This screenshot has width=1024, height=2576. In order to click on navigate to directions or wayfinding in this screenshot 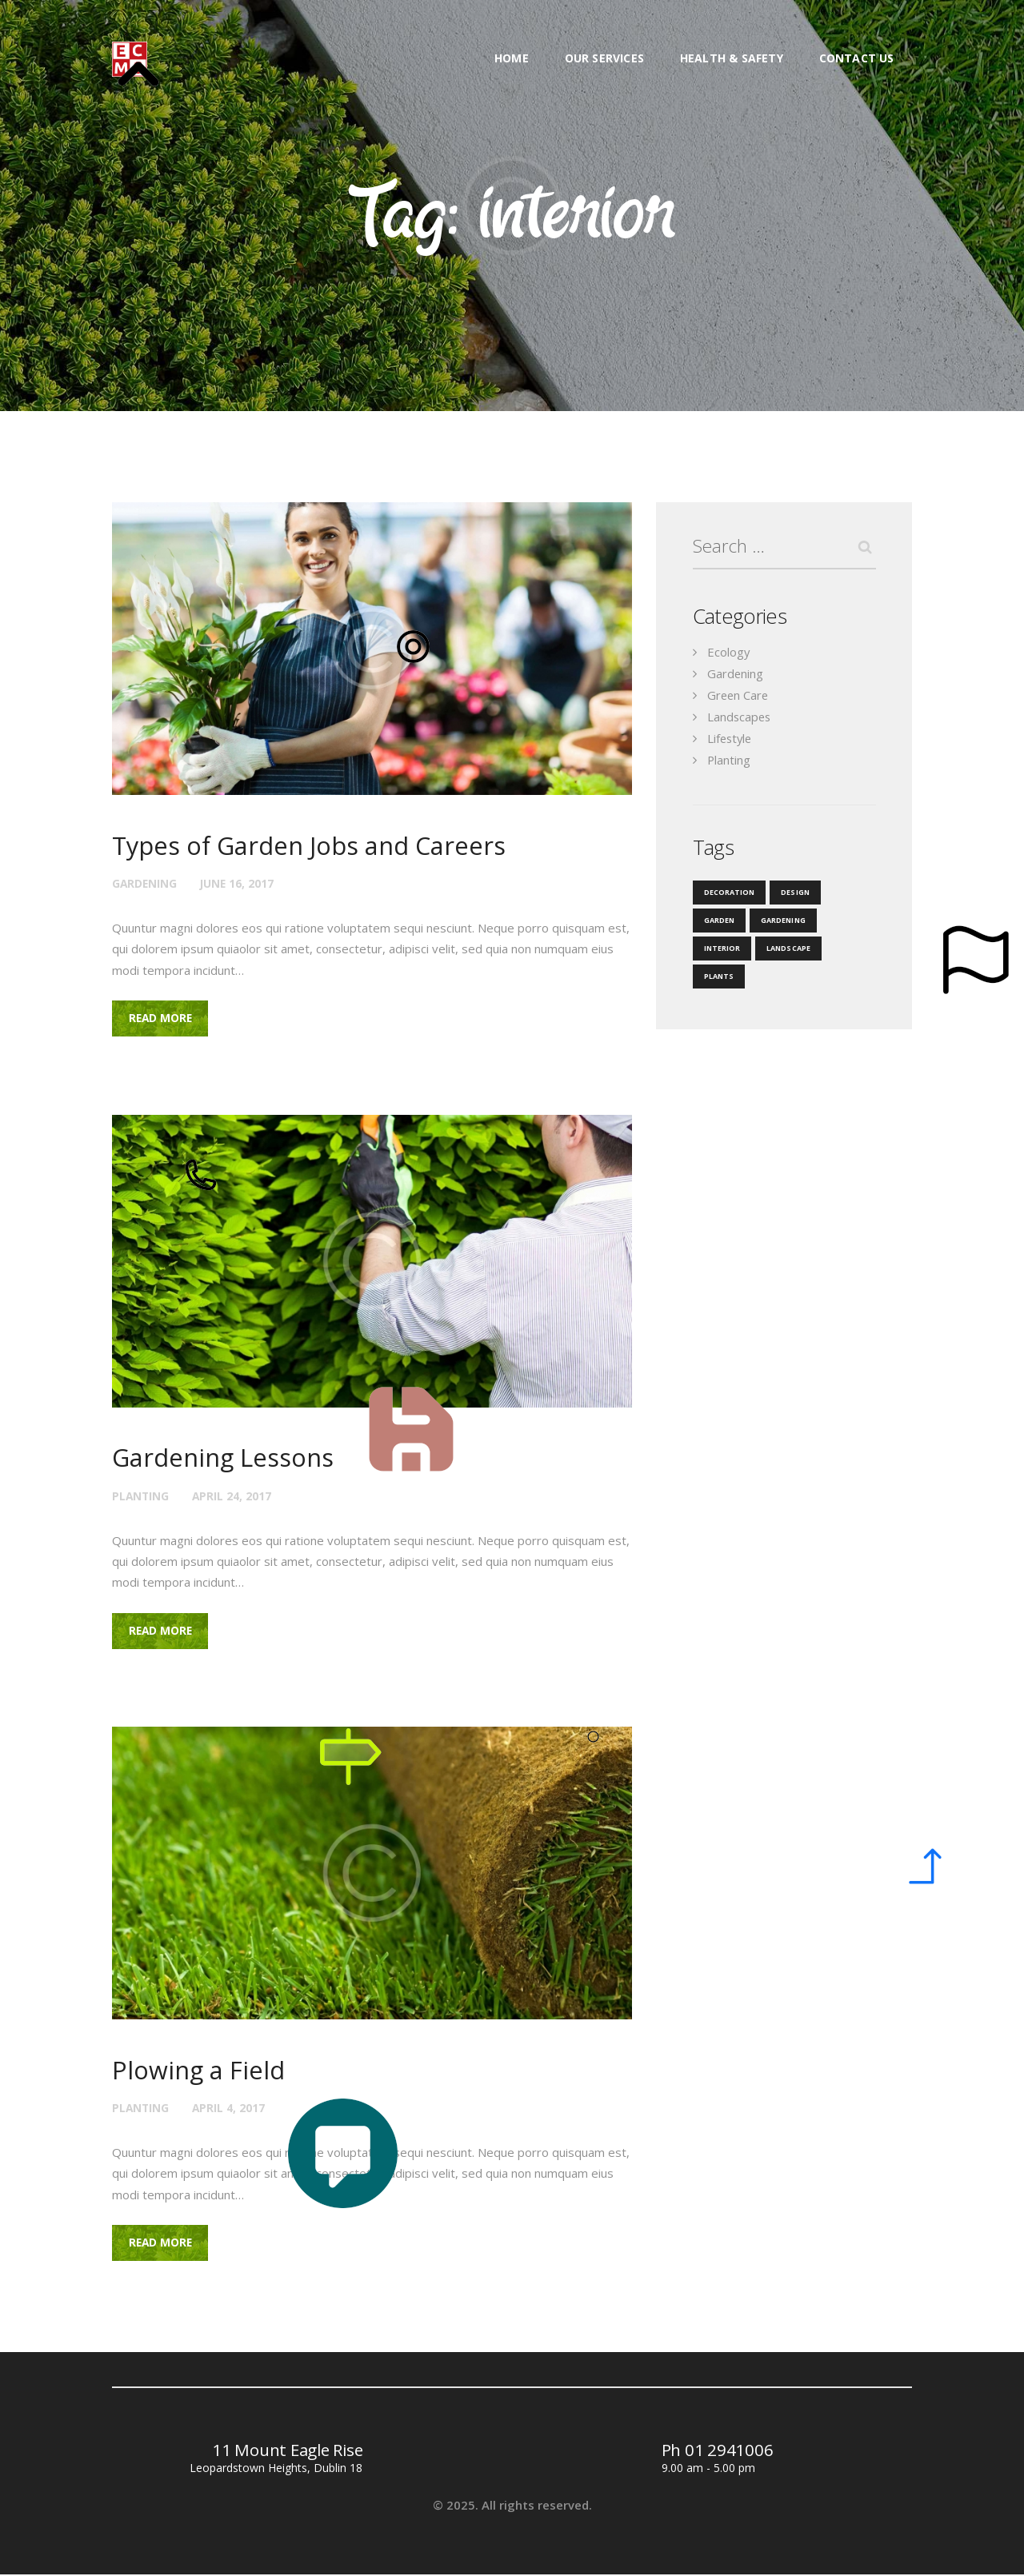, I will do `click(348, 1756)`.